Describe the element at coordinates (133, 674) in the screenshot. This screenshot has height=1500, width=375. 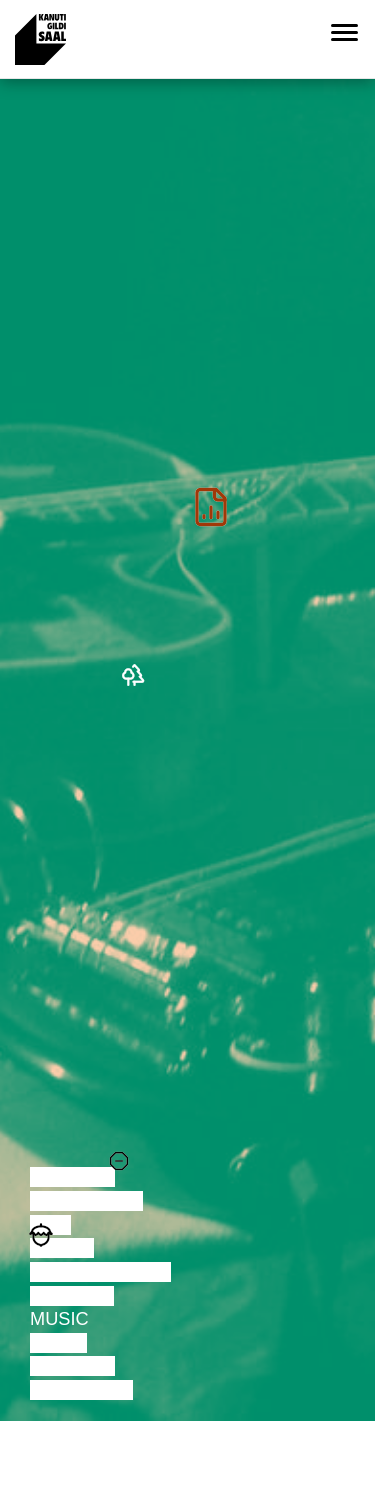
I see `view parks or natural areas nearby` at that location.